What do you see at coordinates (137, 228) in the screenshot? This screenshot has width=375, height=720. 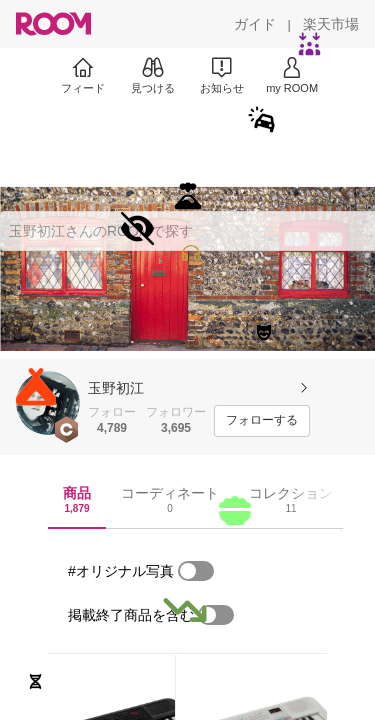 I see `hide password or sensitive content` at bounding box center [137, 228].